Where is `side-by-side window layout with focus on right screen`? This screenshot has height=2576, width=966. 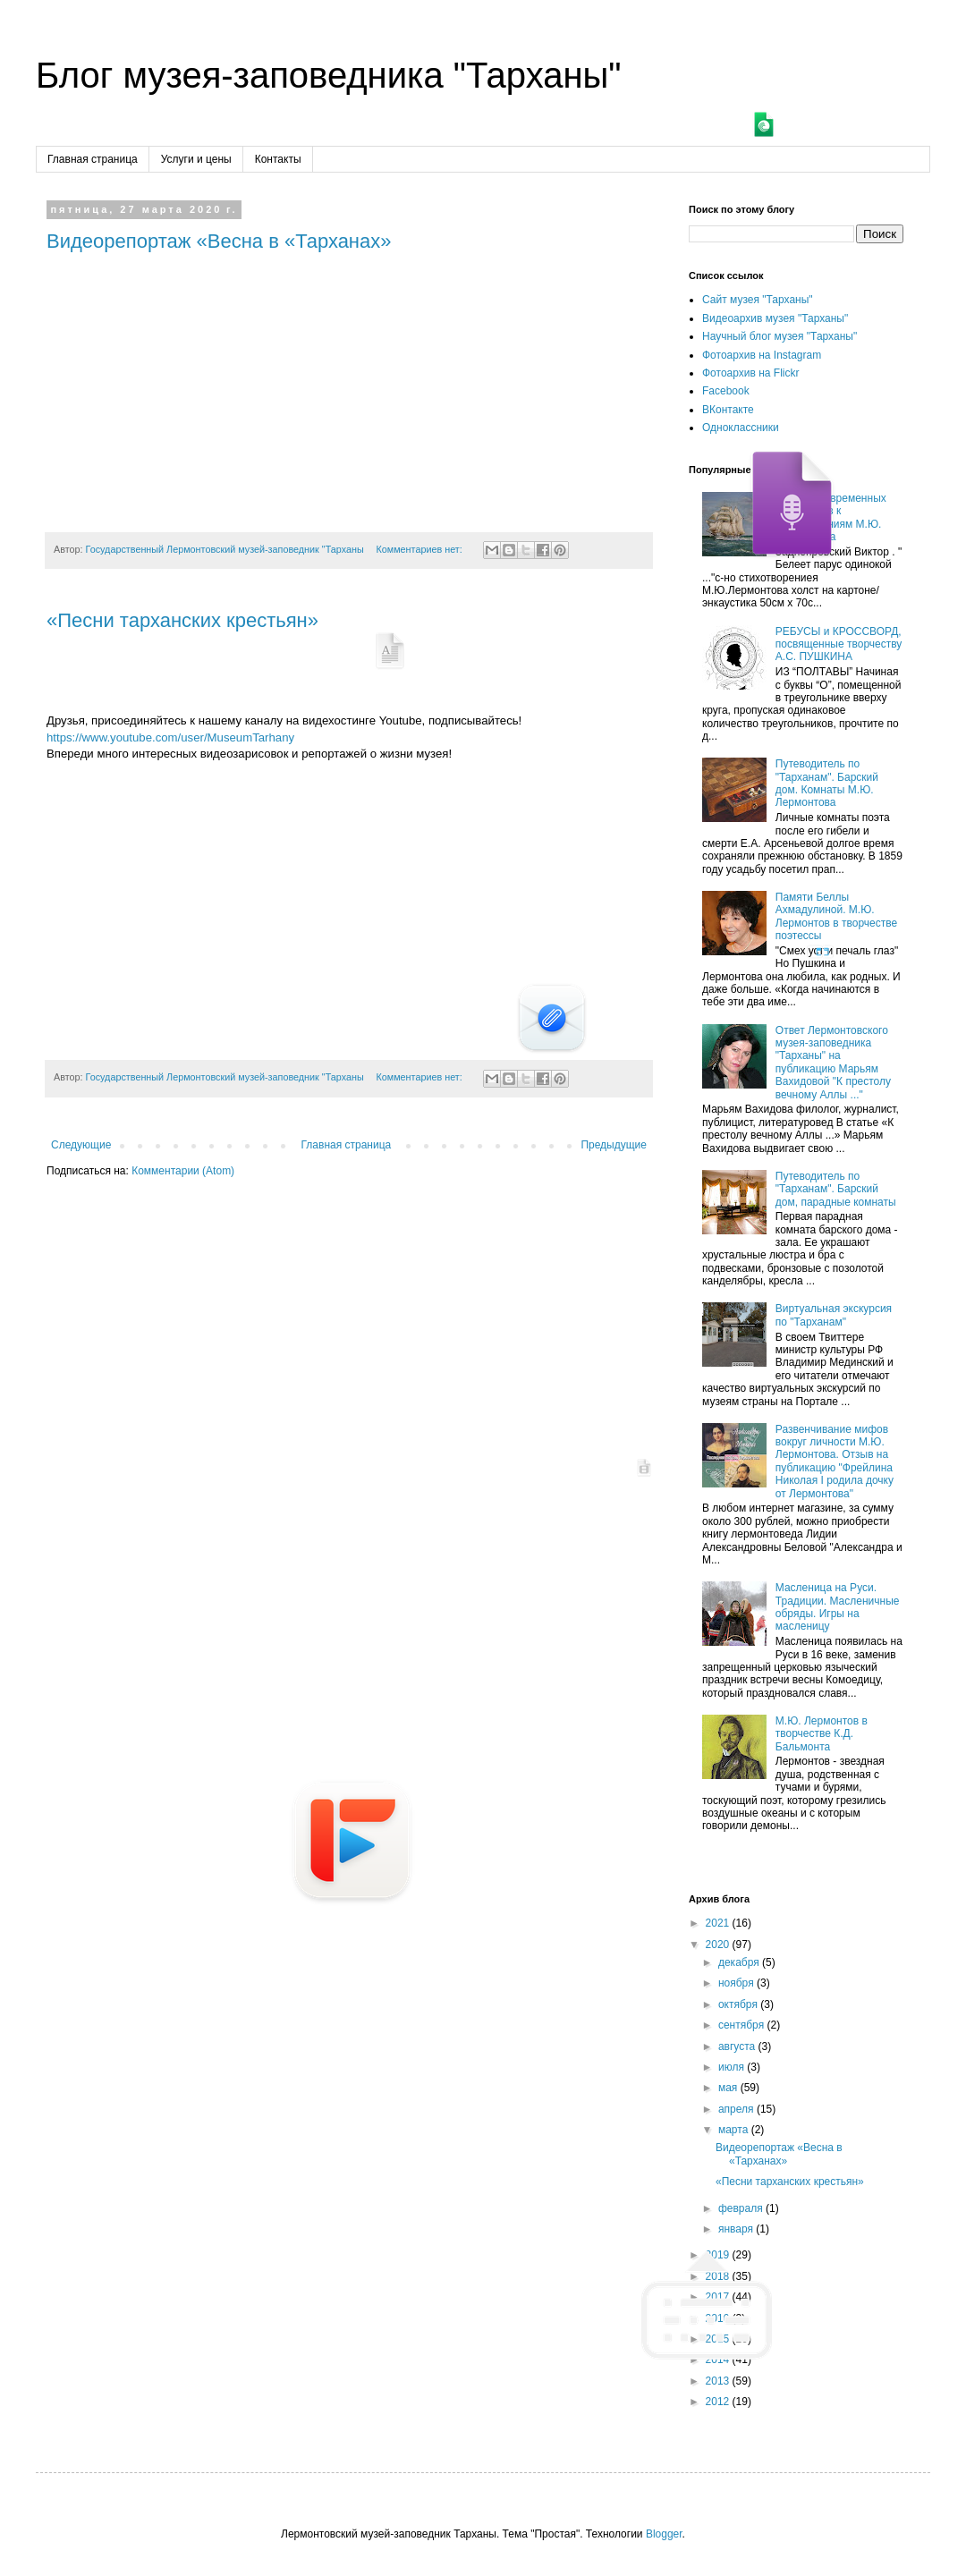 side-by-side window layout with focus on right screen is located at coordinates (820, 952).